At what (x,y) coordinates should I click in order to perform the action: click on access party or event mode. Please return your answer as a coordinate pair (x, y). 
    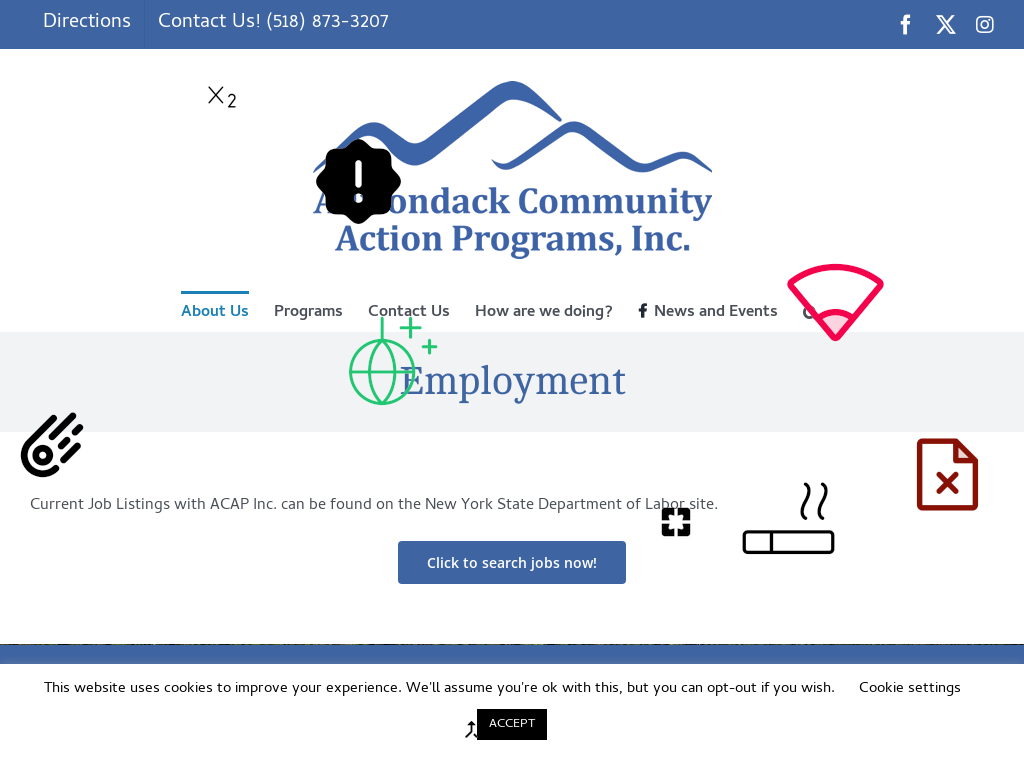
    Looking at the image, I should click on (388, 362).